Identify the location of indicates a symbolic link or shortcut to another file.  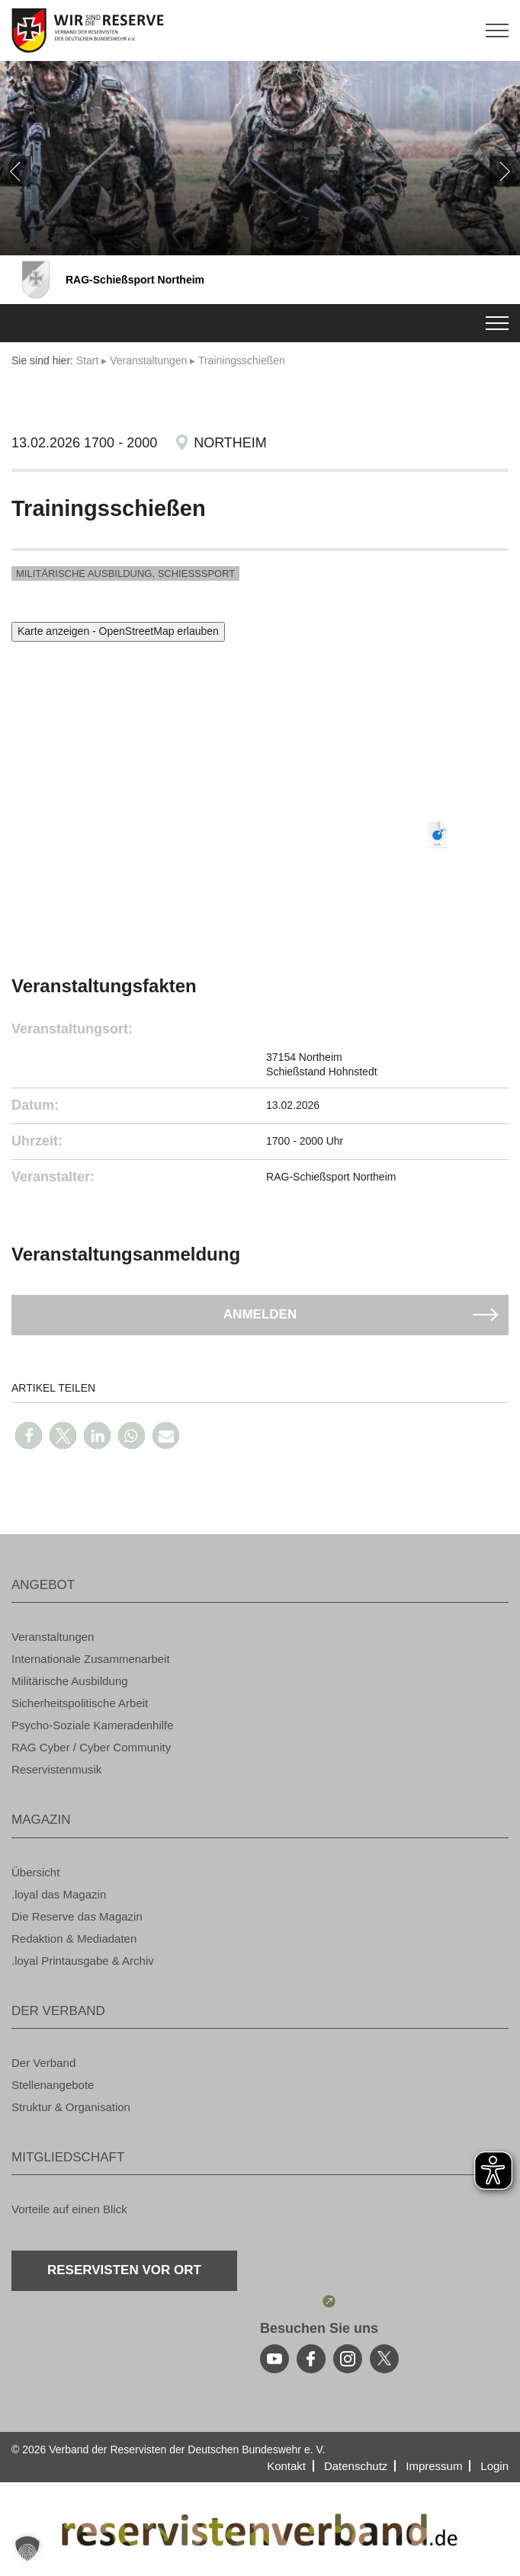
(329, 2301).